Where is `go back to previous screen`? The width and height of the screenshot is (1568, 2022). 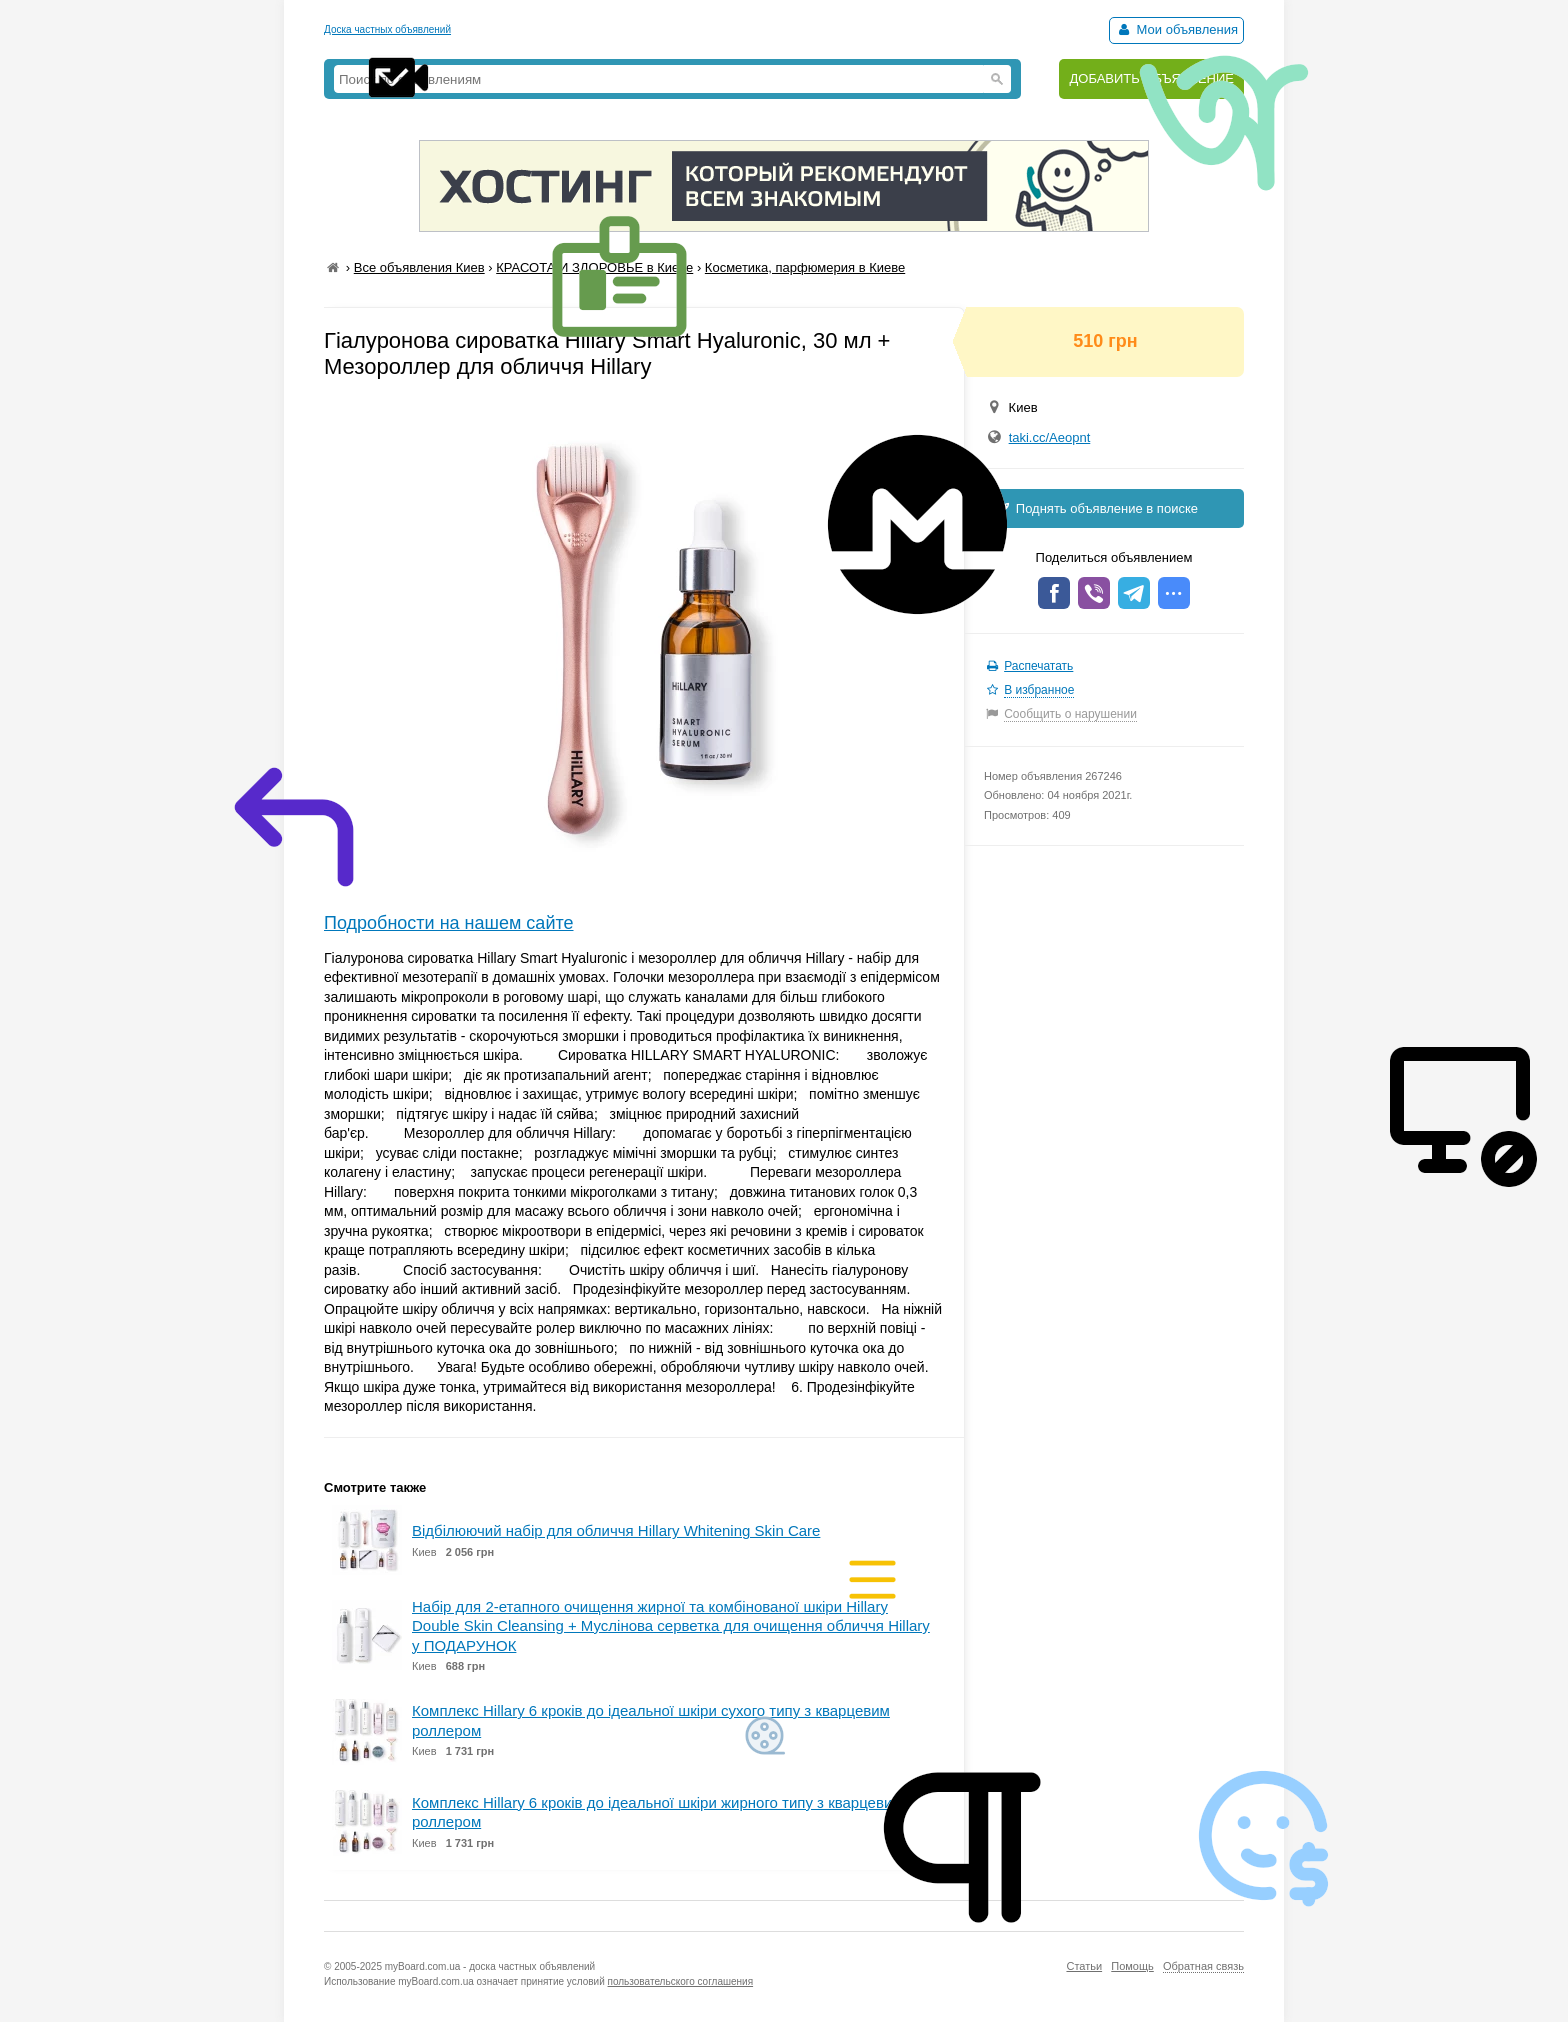
go back to previous screen is located at coordinates (298, 831).